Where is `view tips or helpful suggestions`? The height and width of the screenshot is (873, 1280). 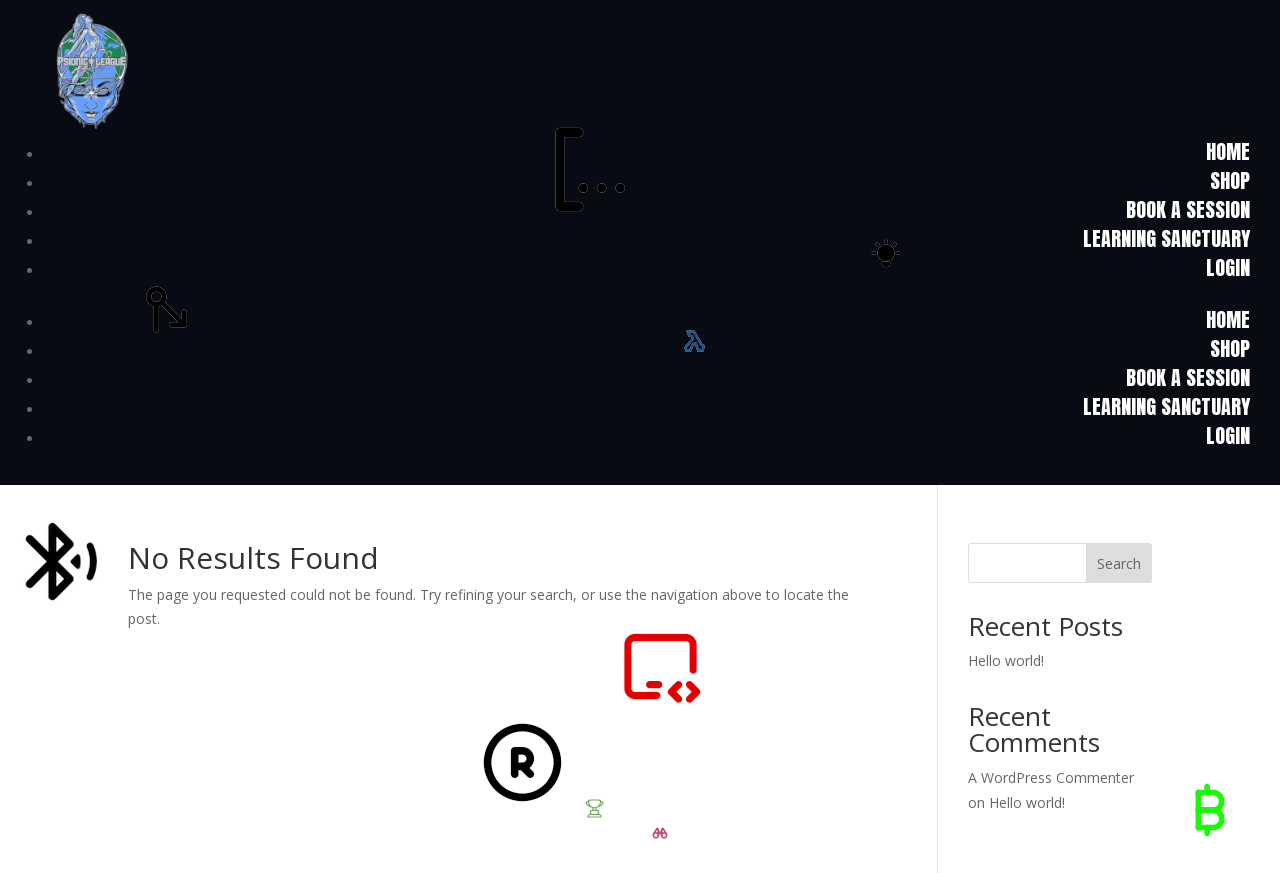 view tips or helpful suggestions is located at coordinates (886, 253).